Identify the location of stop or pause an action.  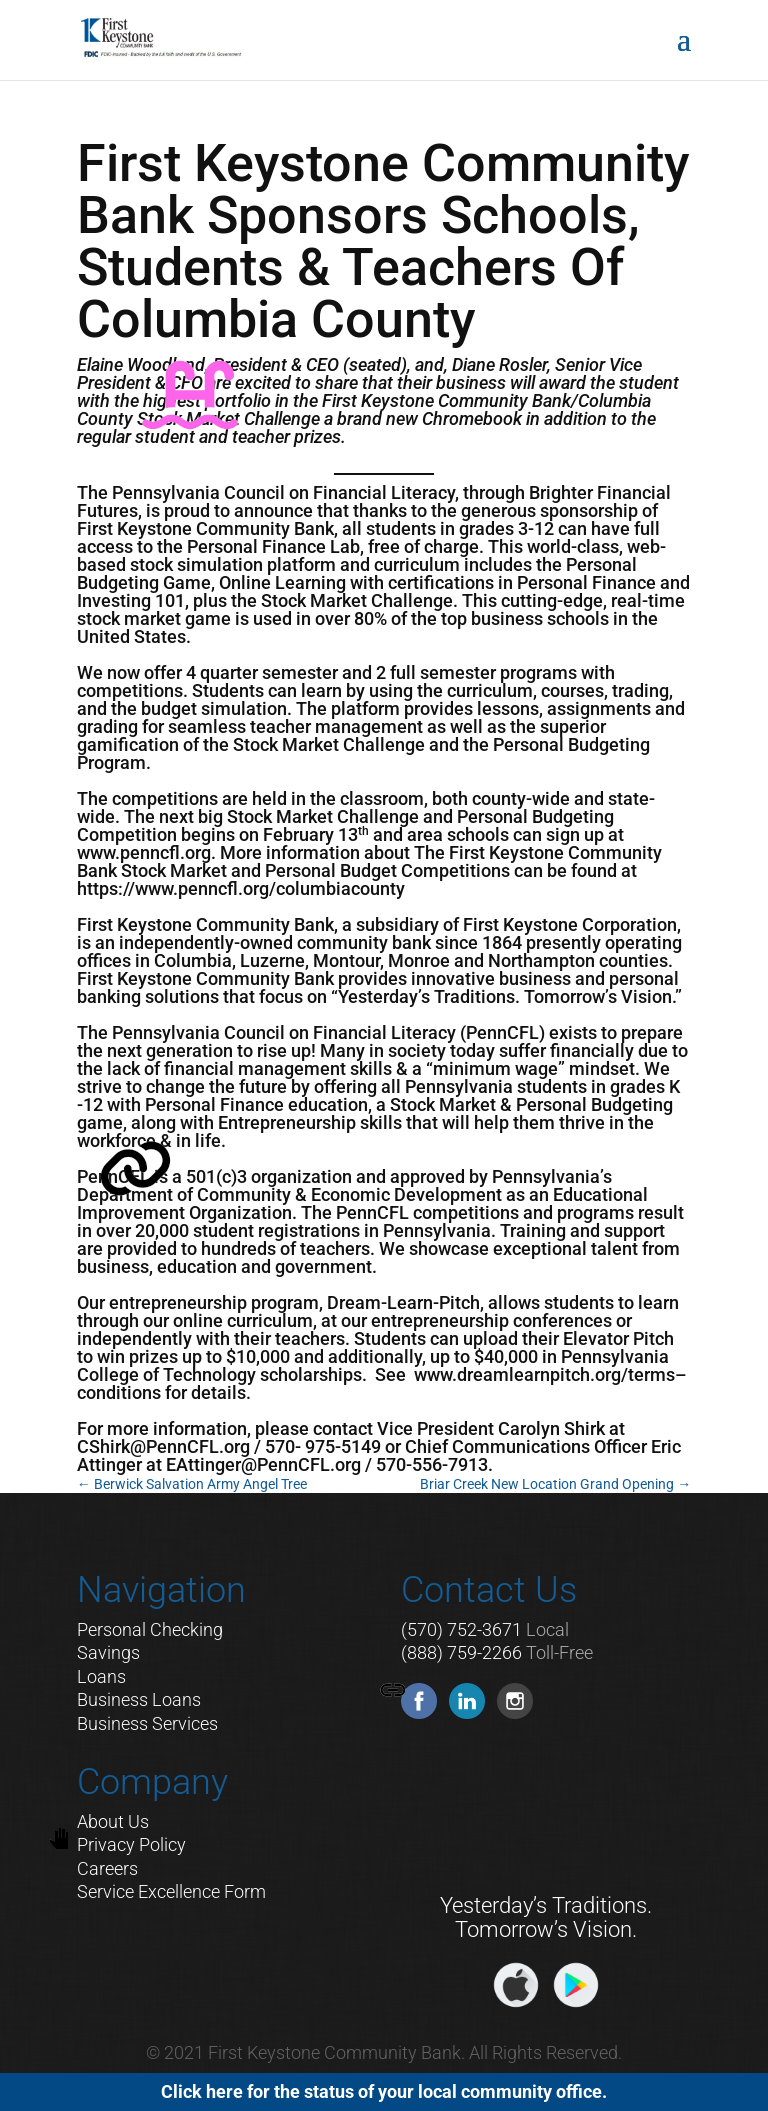
(58, 1838).